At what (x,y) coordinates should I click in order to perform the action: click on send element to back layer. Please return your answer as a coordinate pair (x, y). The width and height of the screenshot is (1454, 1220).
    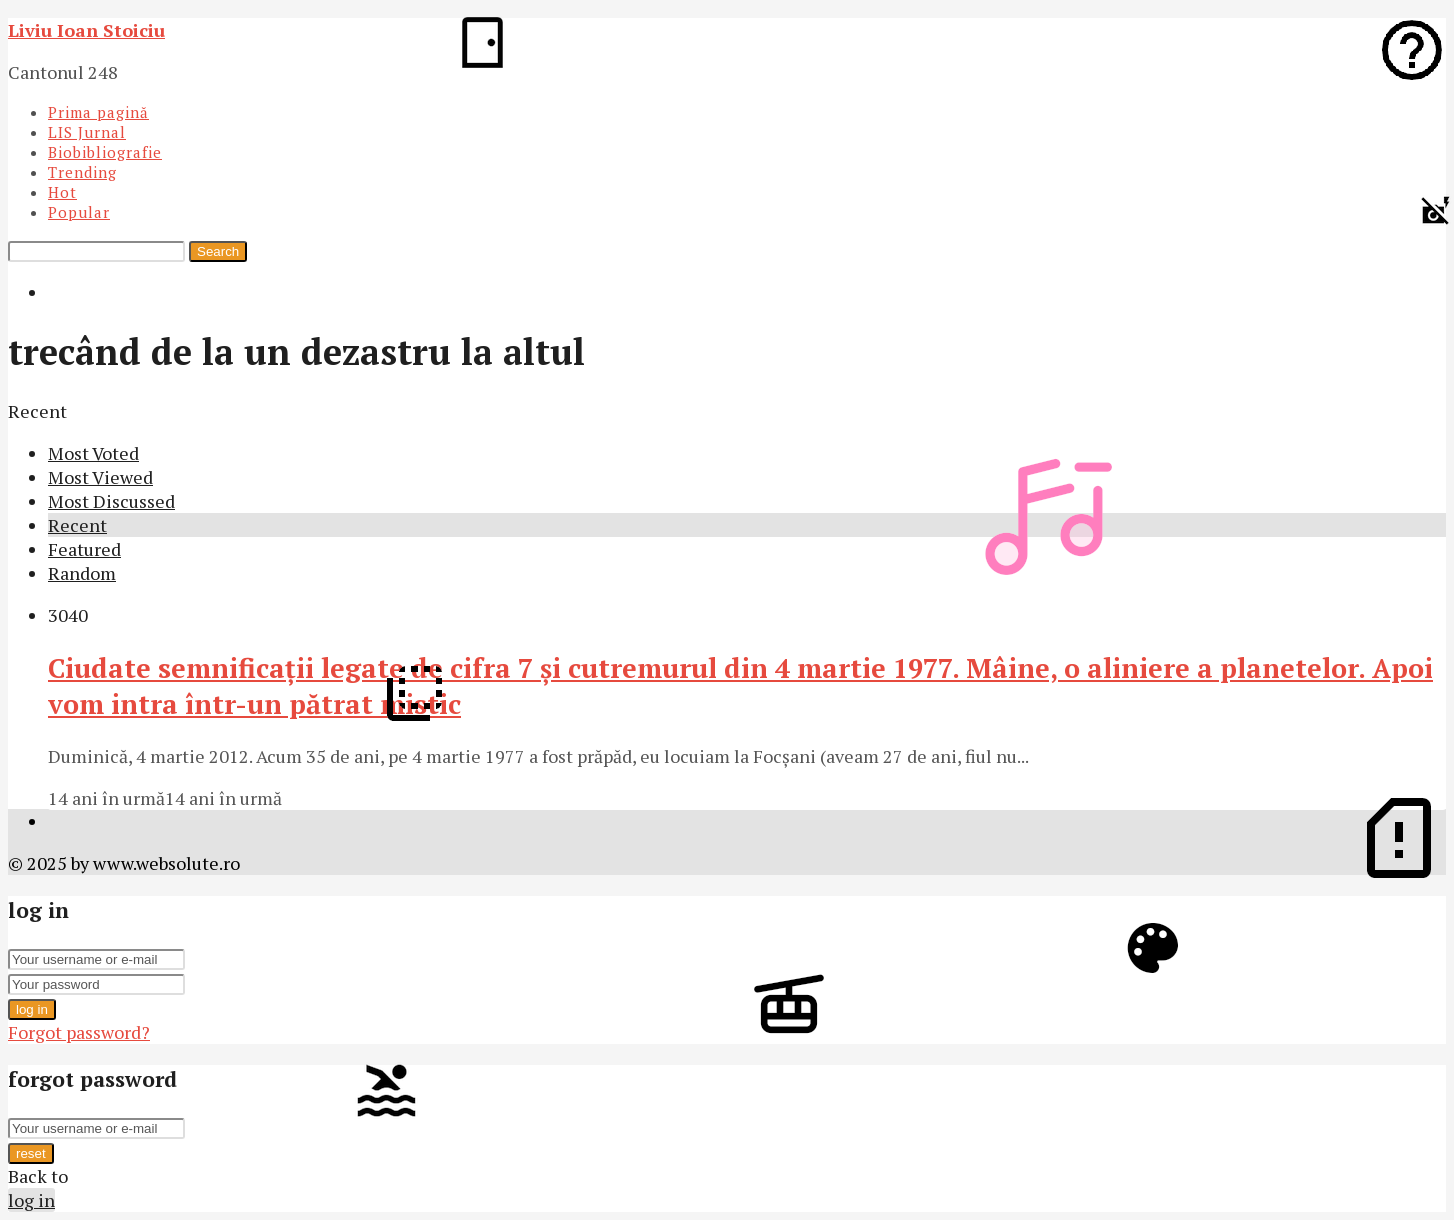
    Looking at the image, I should click on (414, 693).